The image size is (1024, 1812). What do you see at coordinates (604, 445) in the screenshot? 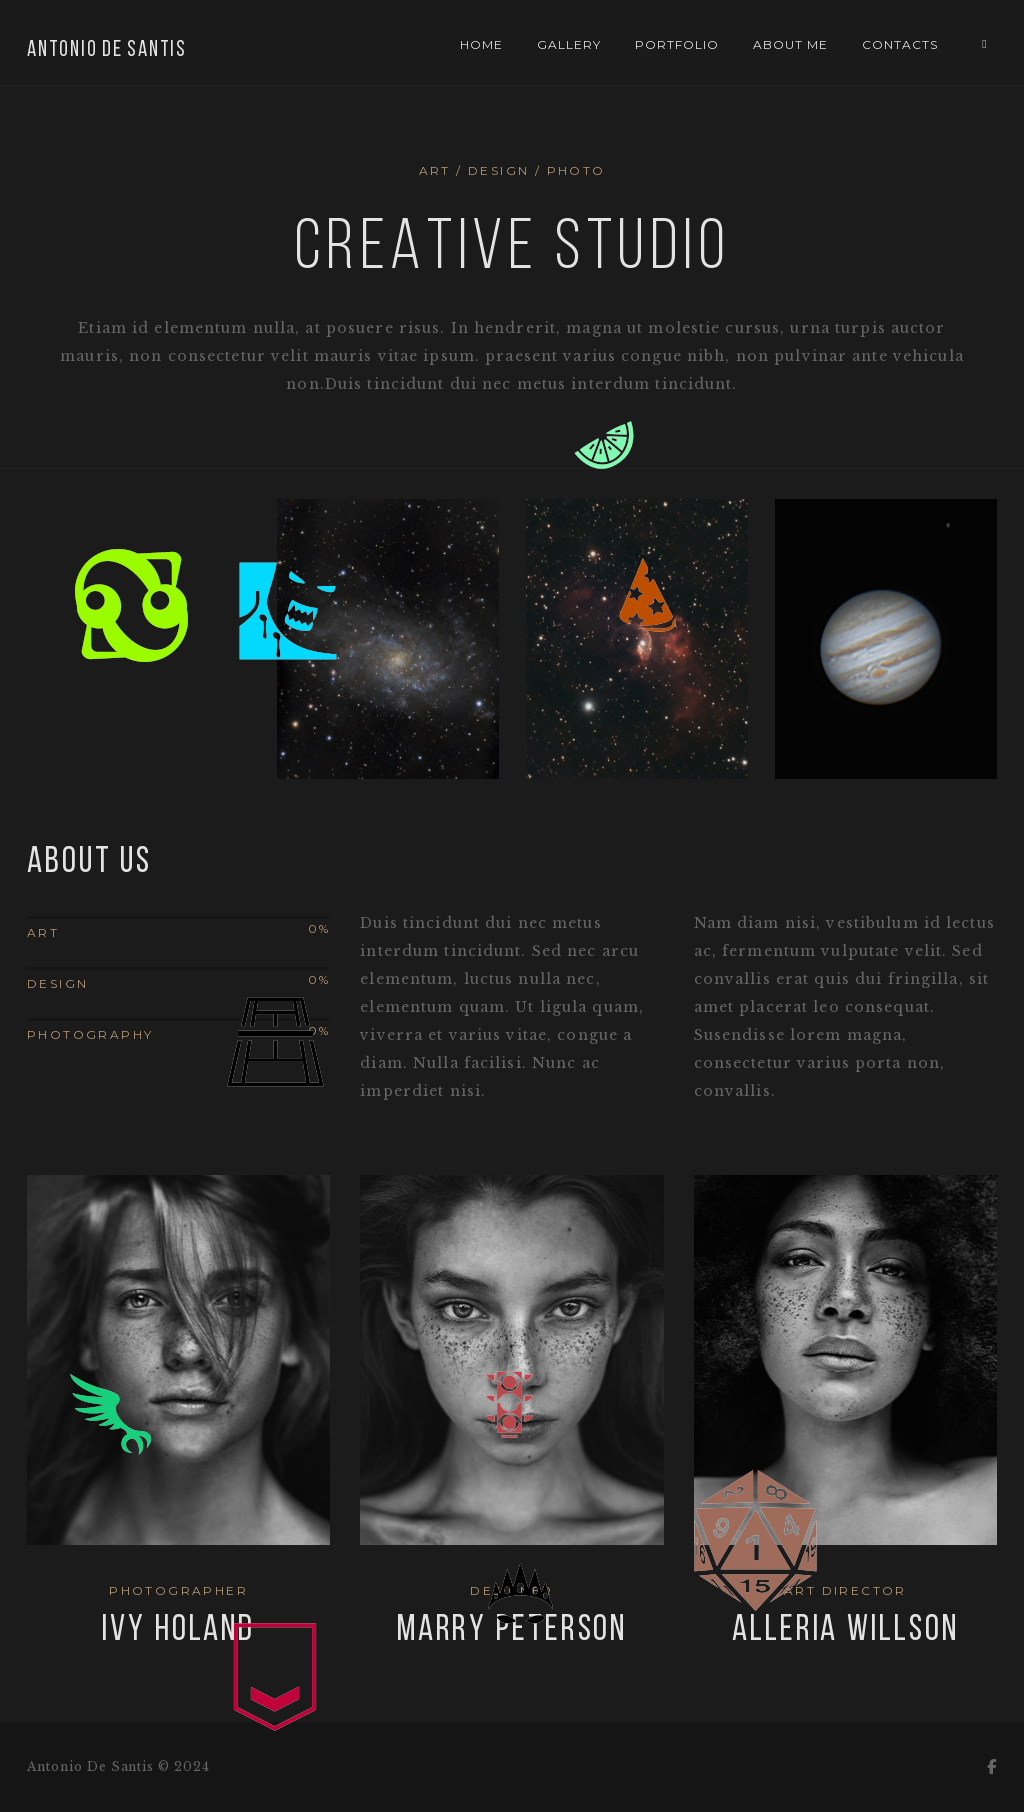
I see `citrus or fruit-related category` at bounding box center [604, 445].